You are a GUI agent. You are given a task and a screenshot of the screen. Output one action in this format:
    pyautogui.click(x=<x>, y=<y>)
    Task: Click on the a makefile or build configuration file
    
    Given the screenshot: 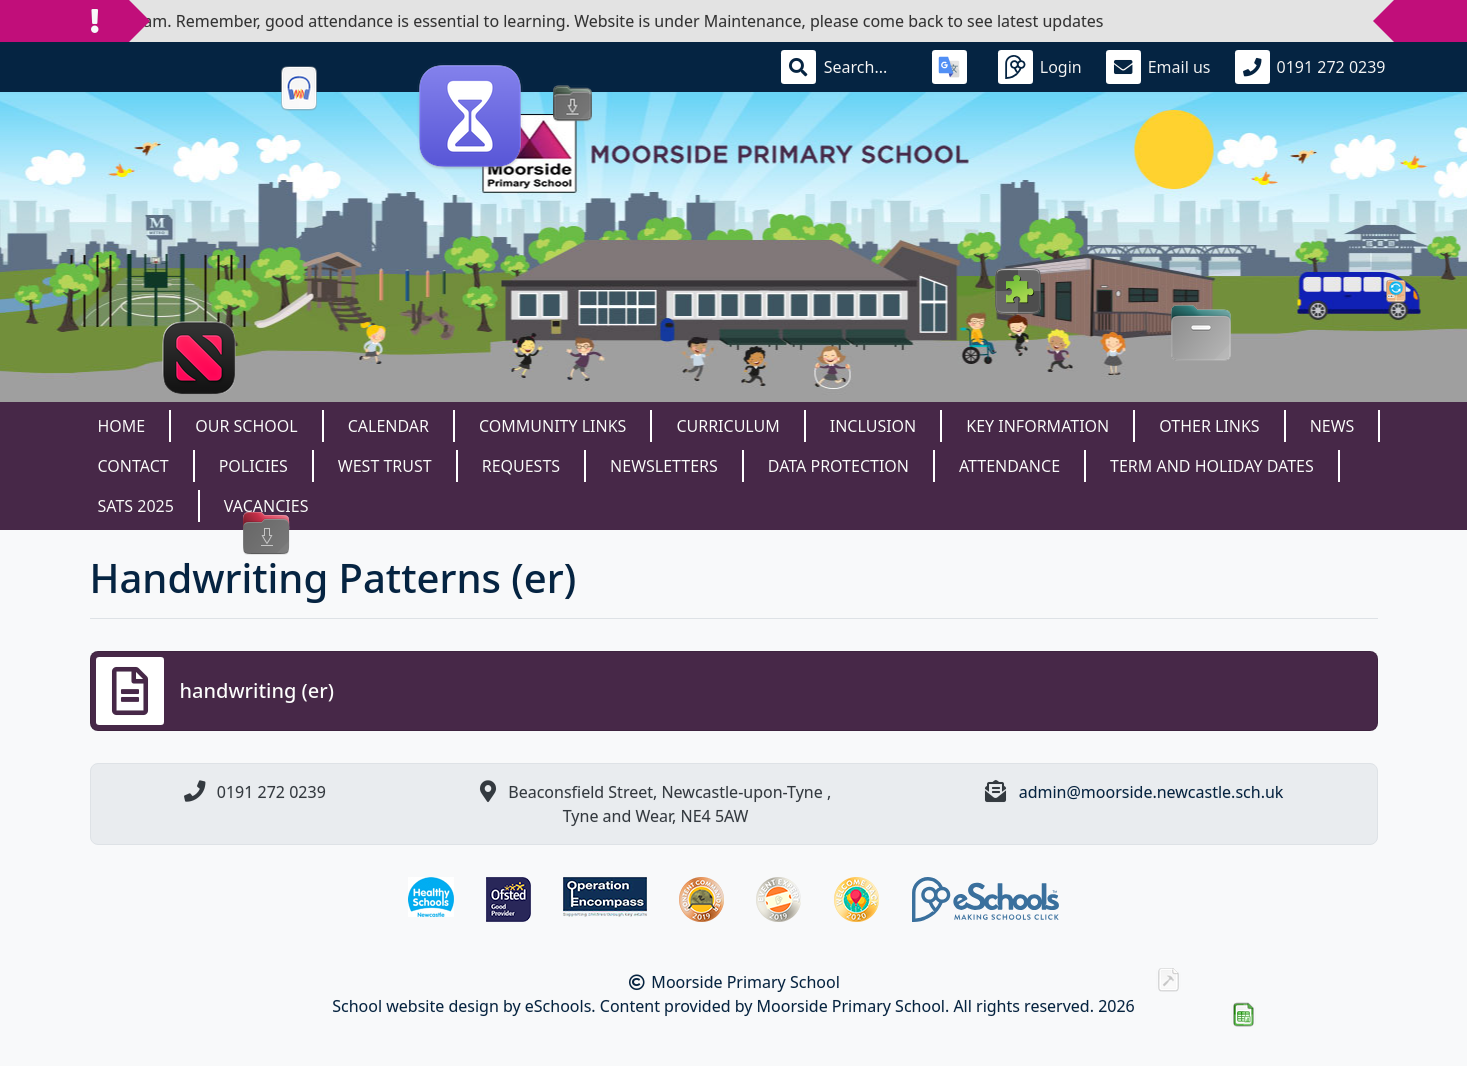 What is the action you would take?
    pyautogui.click(x=1168, y=979)
    